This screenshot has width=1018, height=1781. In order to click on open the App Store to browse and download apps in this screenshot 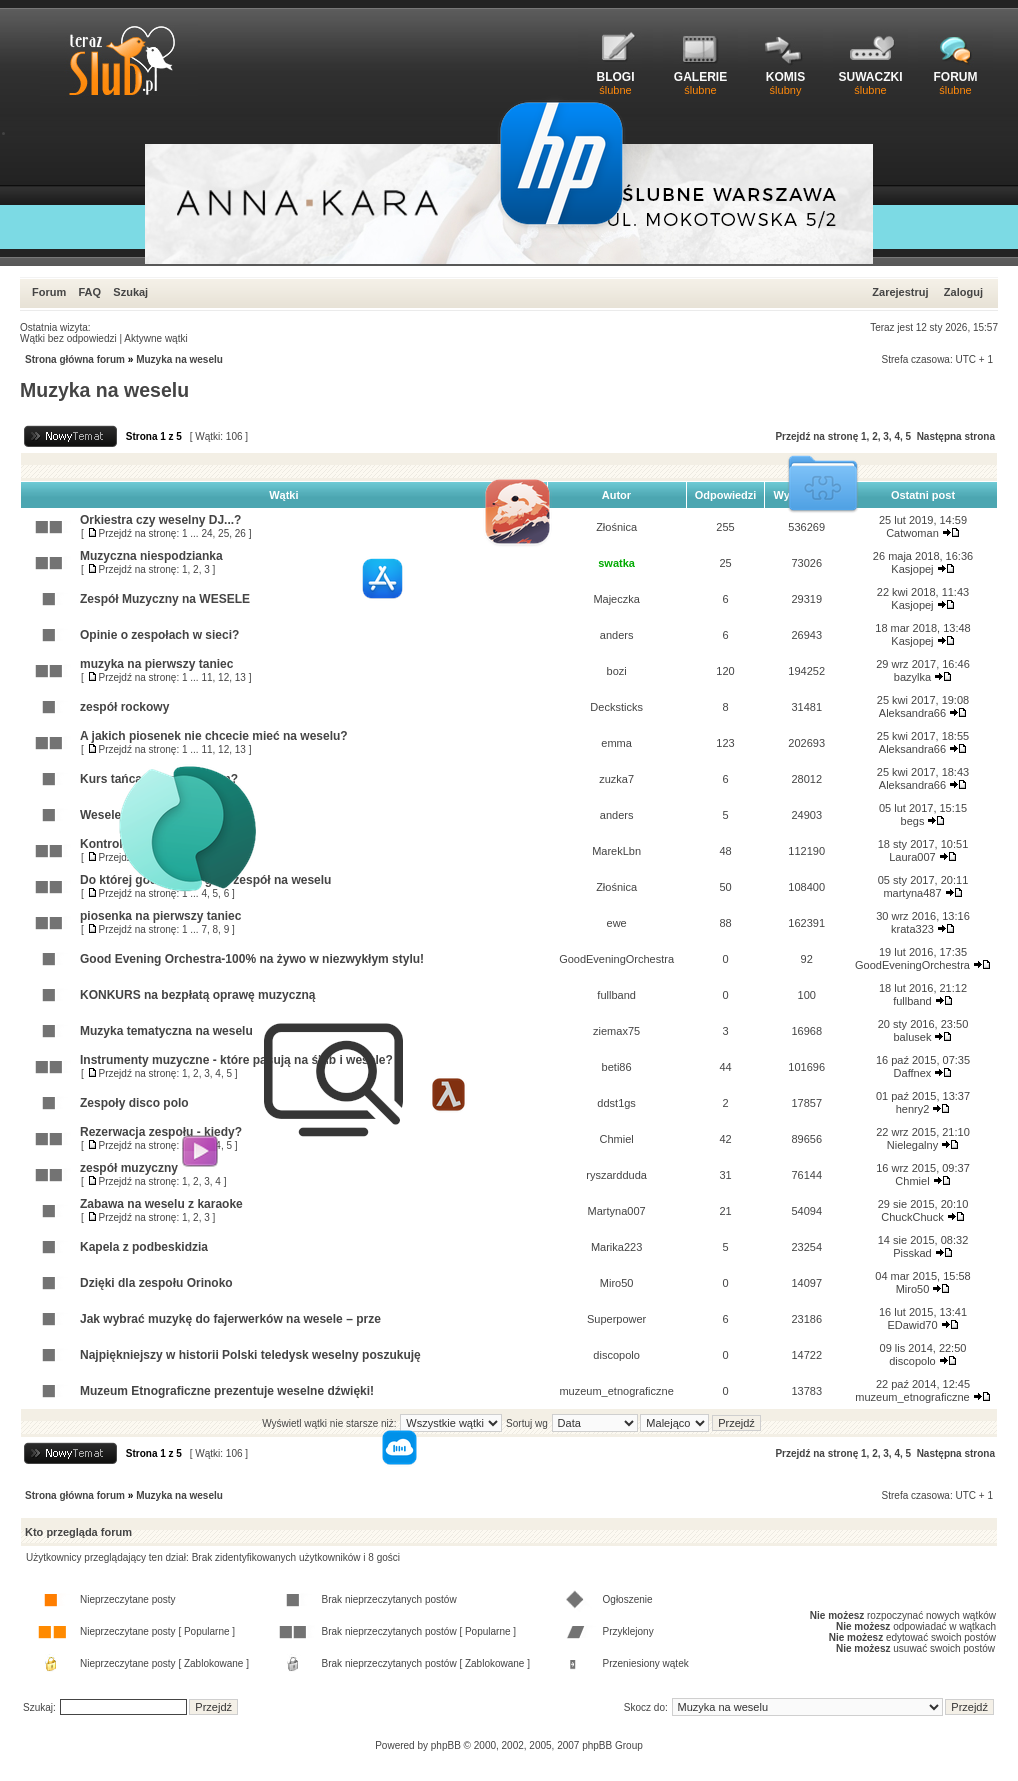, I will do `click(382, 578)`.